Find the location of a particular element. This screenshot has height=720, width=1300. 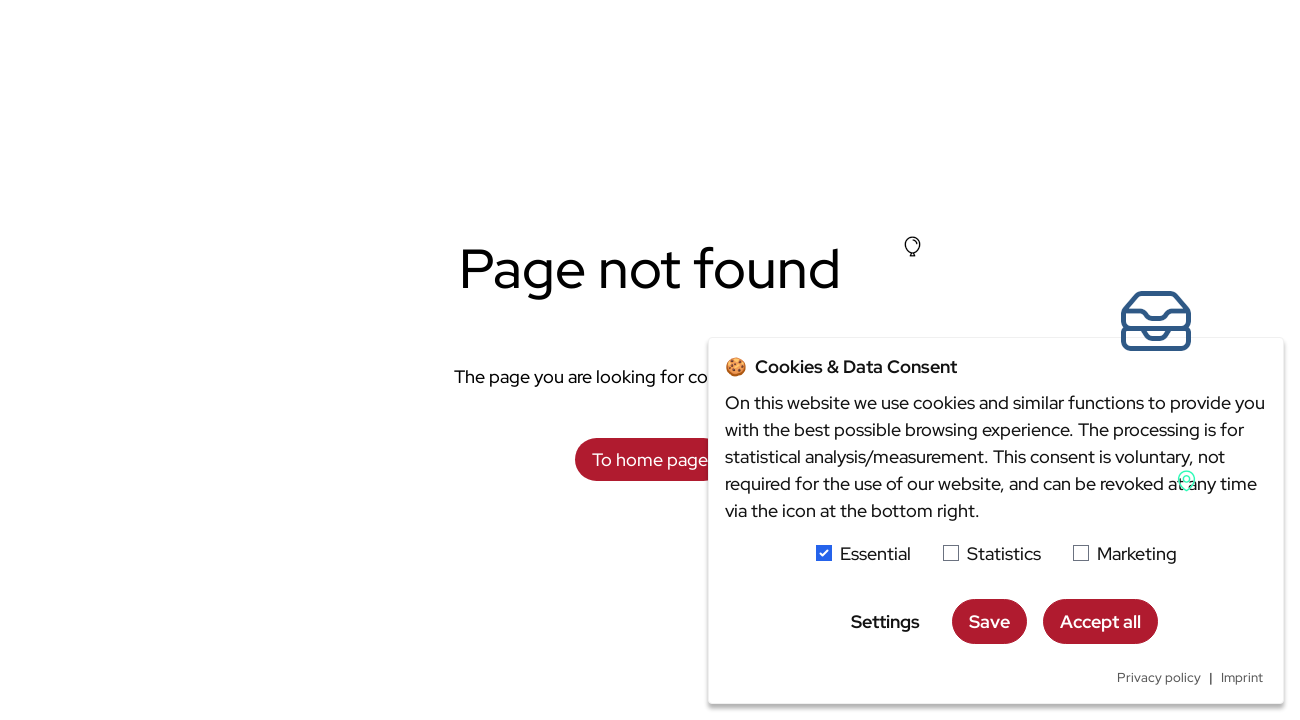

indicates a celebration or birthday event is located at coordinates (912, 246).